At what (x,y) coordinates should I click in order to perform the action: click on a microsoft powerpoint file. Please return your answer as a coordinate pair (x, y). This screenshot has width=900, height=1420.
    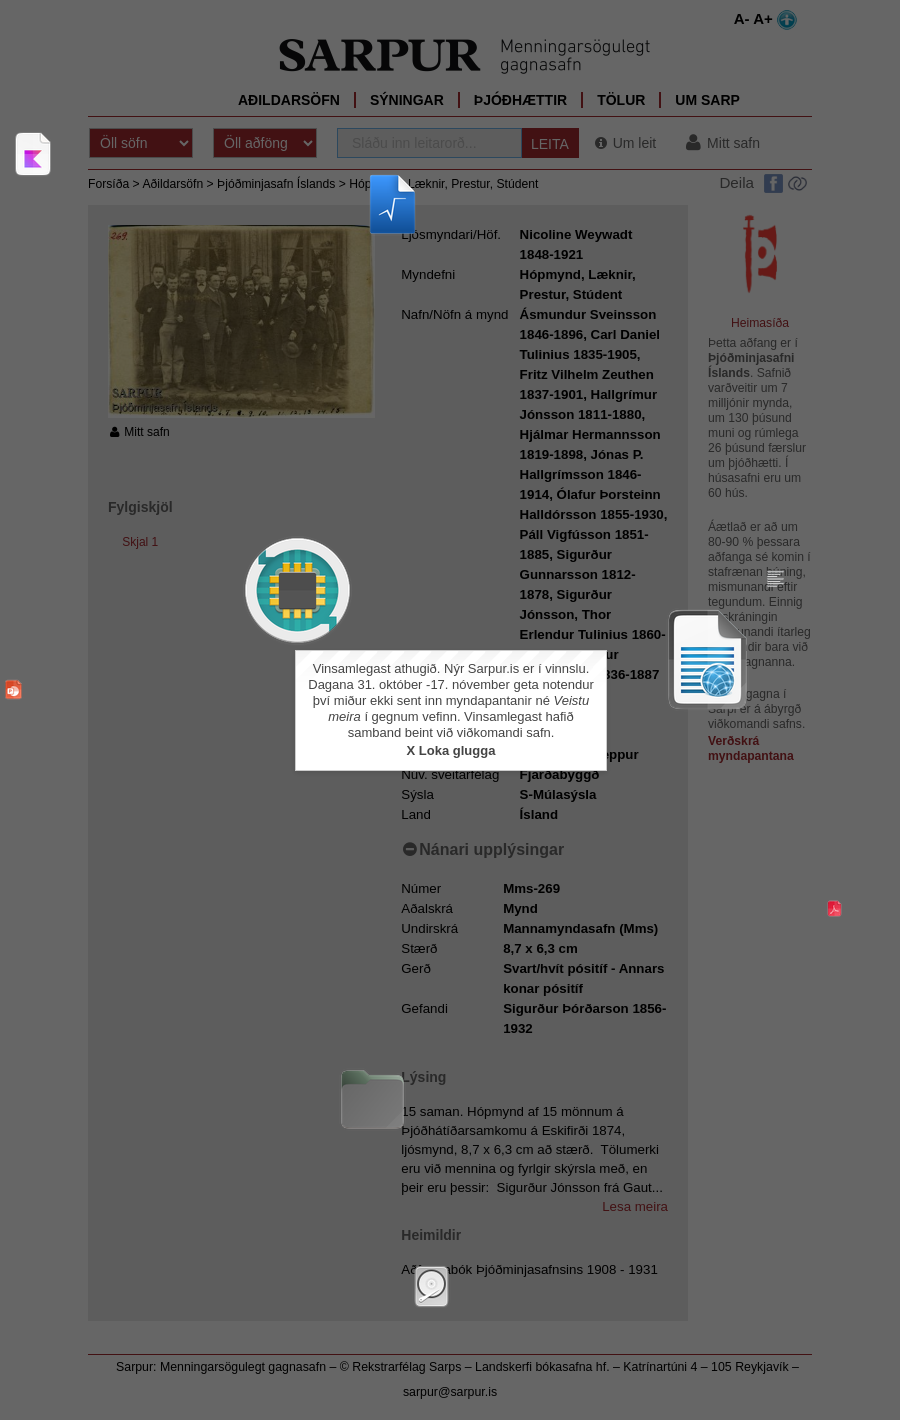
    Looking at the image, I should click on (13, 689).